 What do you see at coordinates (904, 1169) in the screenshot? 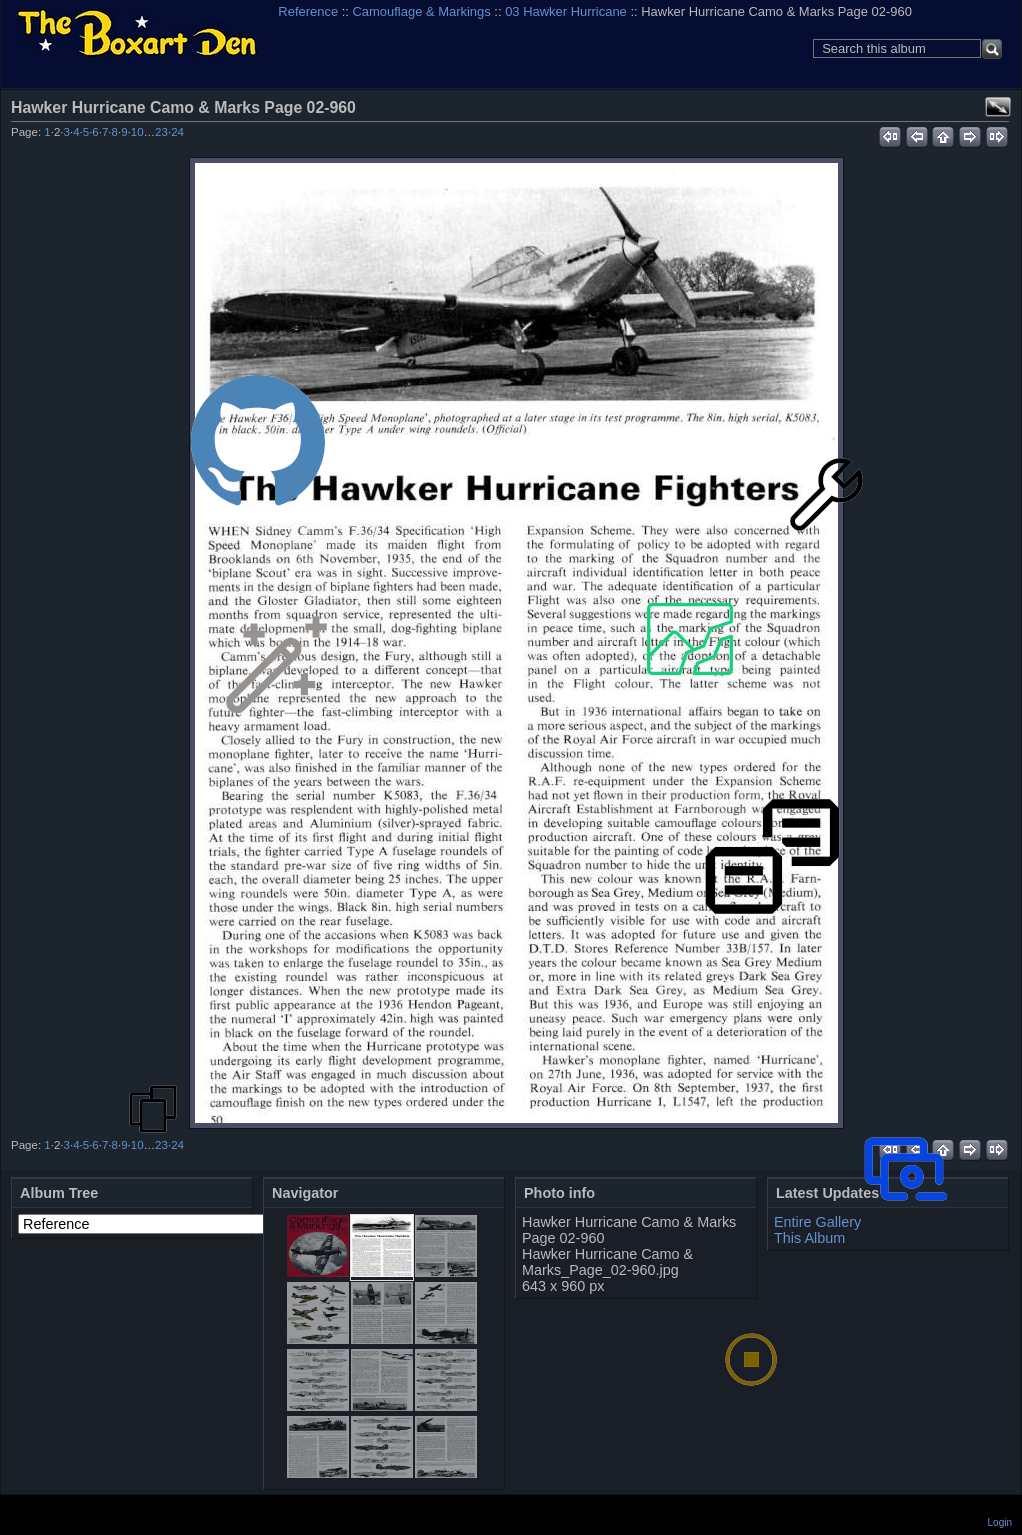
I see `remove funds or decrease balance` at bounding box center [904, 1169].